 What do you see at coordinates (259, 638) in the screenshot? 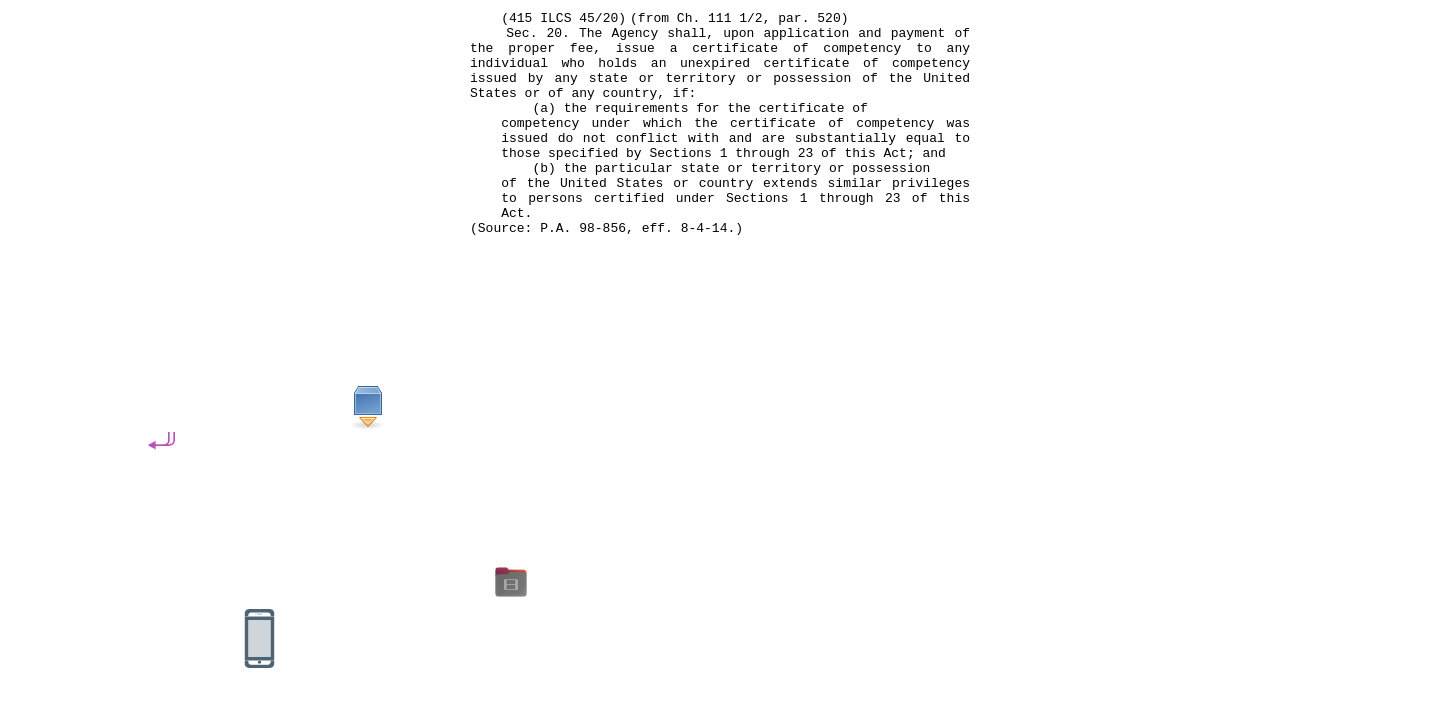
I see `indicates a connected multimedia device` at bounding box center [259, 638].